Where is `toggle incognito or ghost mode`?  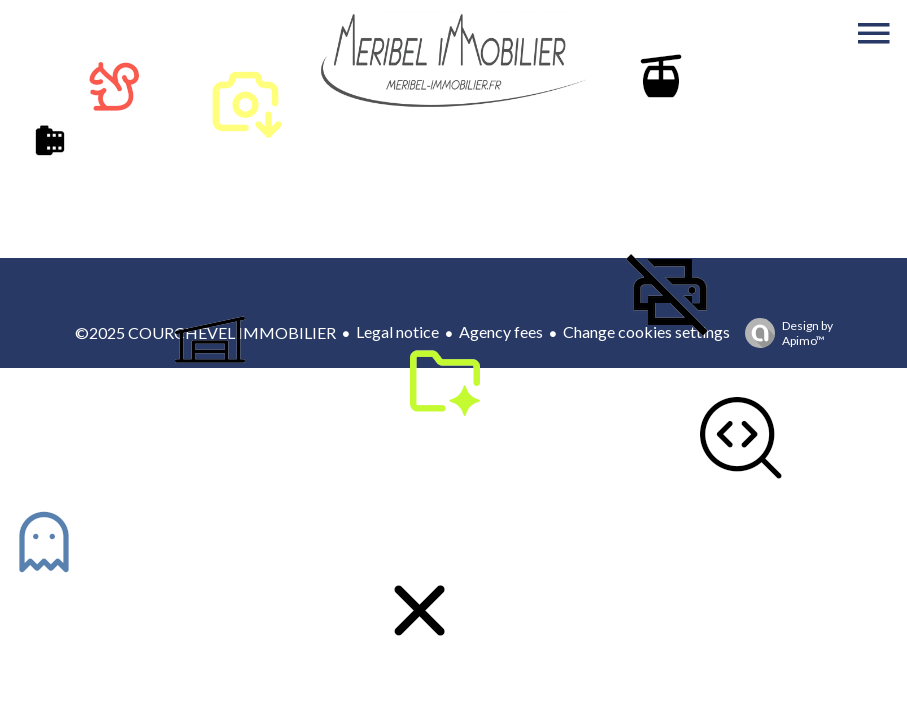
toggle incognito or ghost mode is located at coordinates (44, 542).